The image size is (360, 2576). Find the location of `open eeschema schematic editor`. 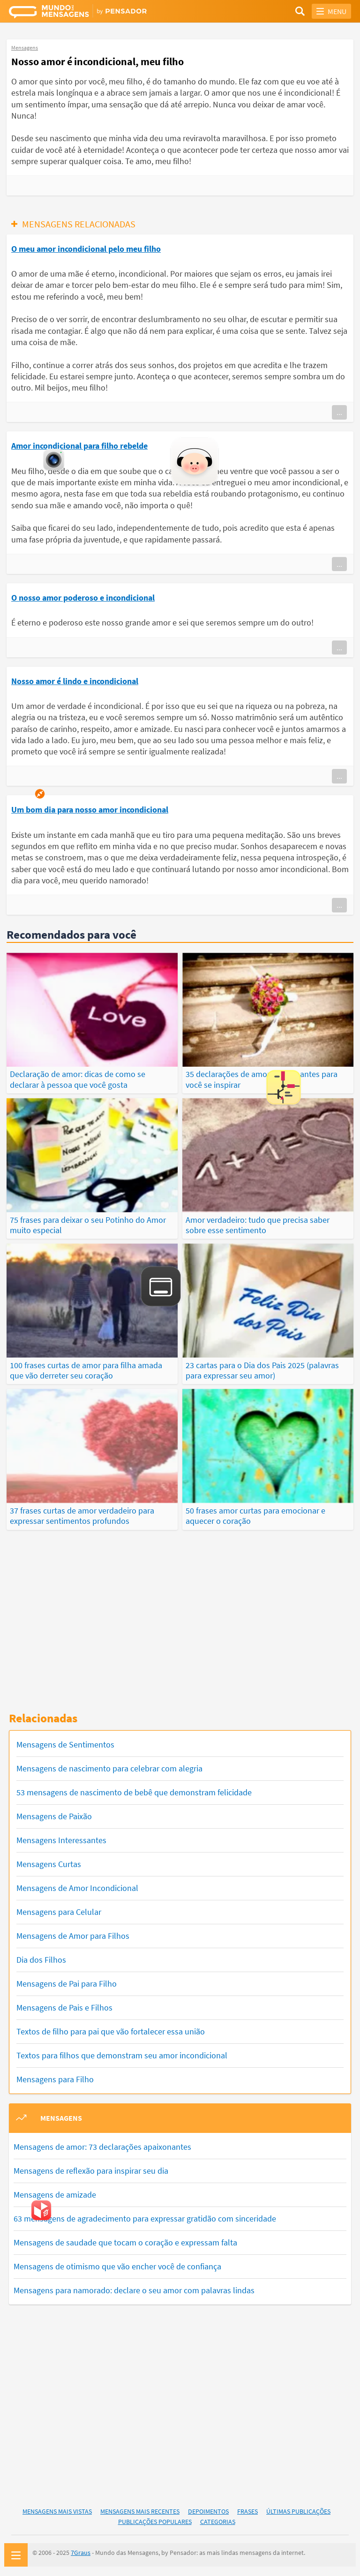

open eeschema schematic editor is located at coordinates (284, 1087).